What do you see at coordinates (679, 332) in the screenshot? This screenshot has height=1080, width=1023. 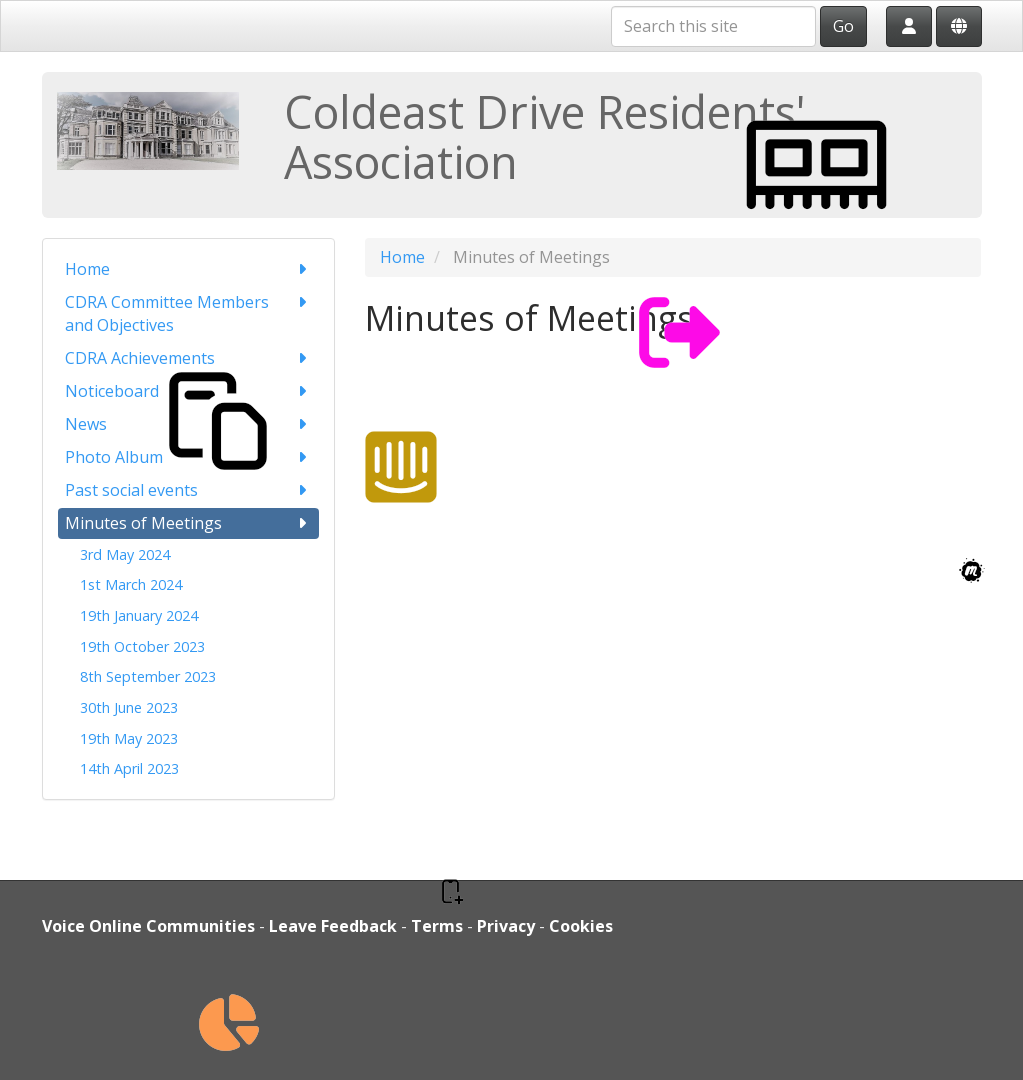 I see `log out of your account` at bounding box center [679, 332].